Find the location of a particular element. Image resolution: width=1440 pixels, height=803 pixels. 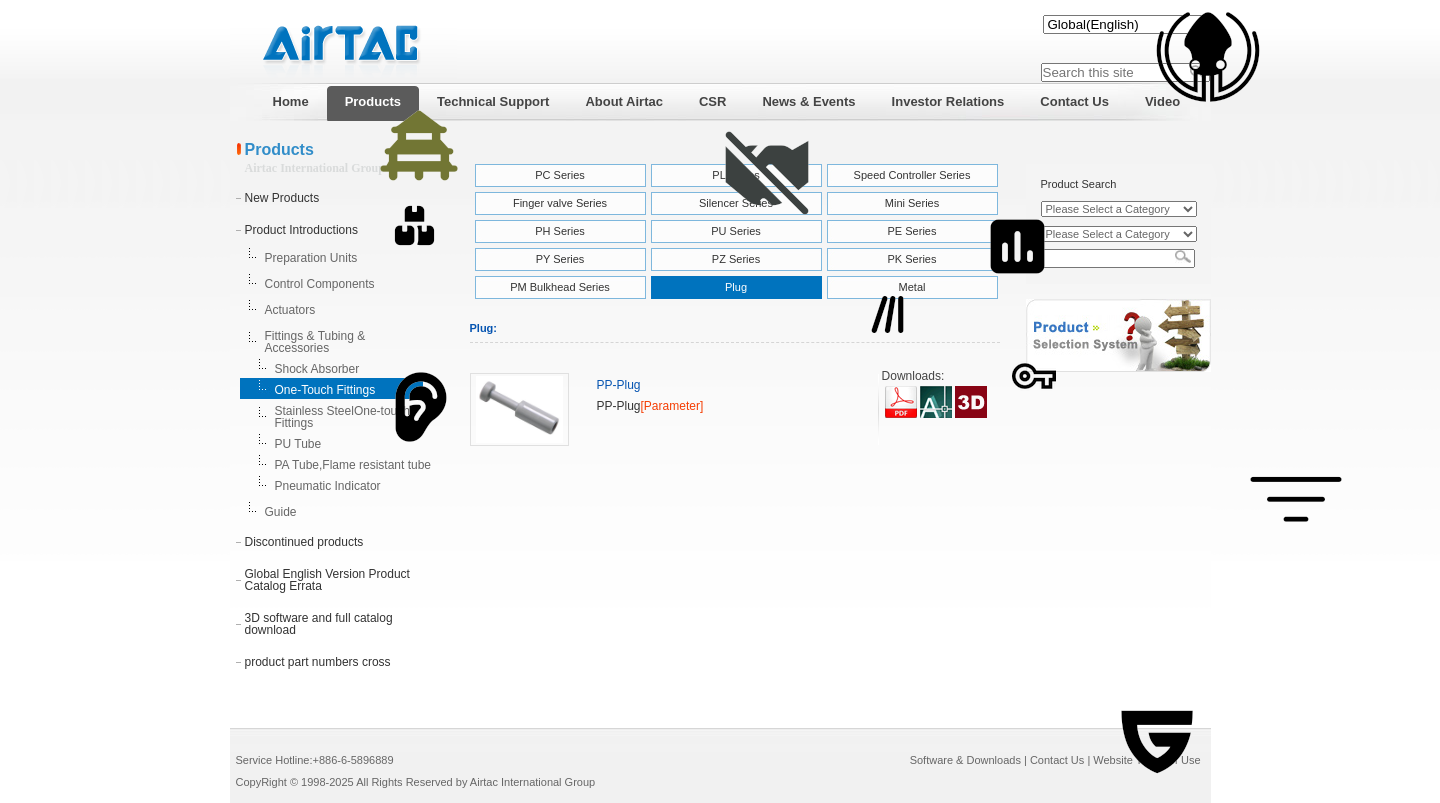

indicates a canceled or declined agreement is located at coordinates (767, 173).